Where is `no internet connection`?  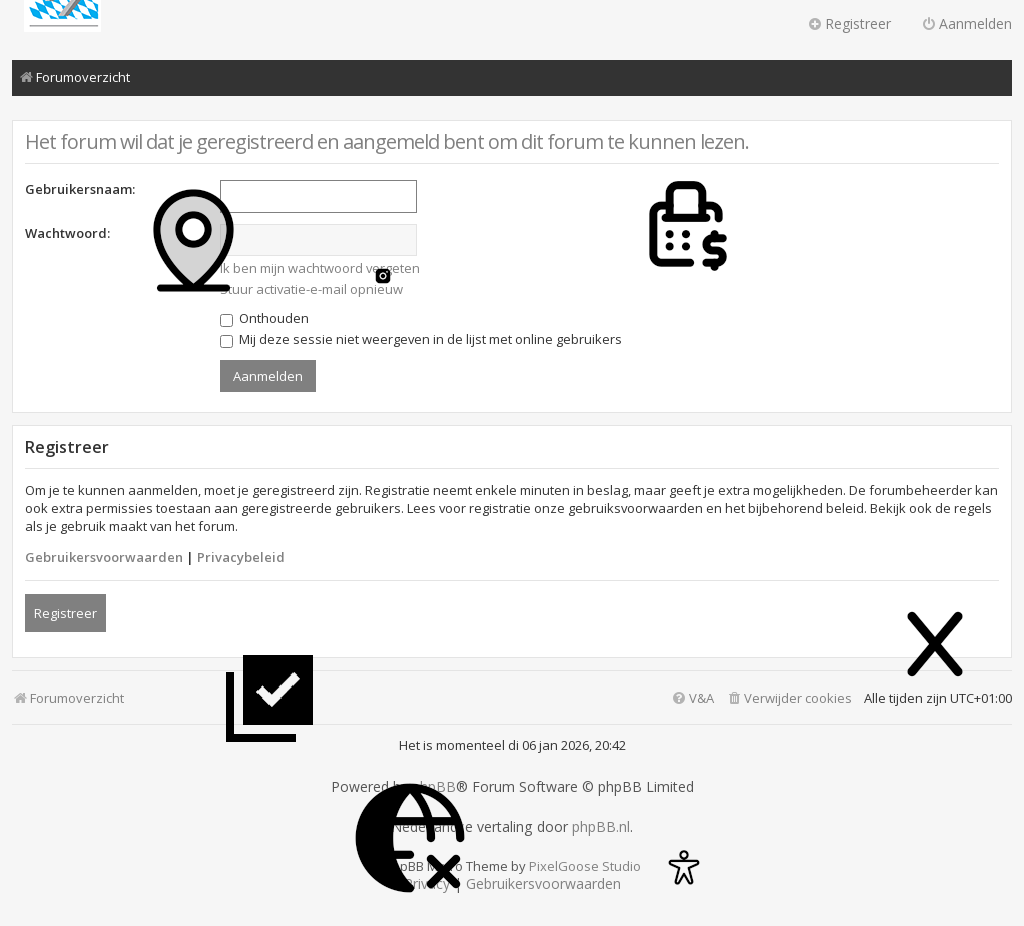
no internet connection is located at coordinates (410, 838).